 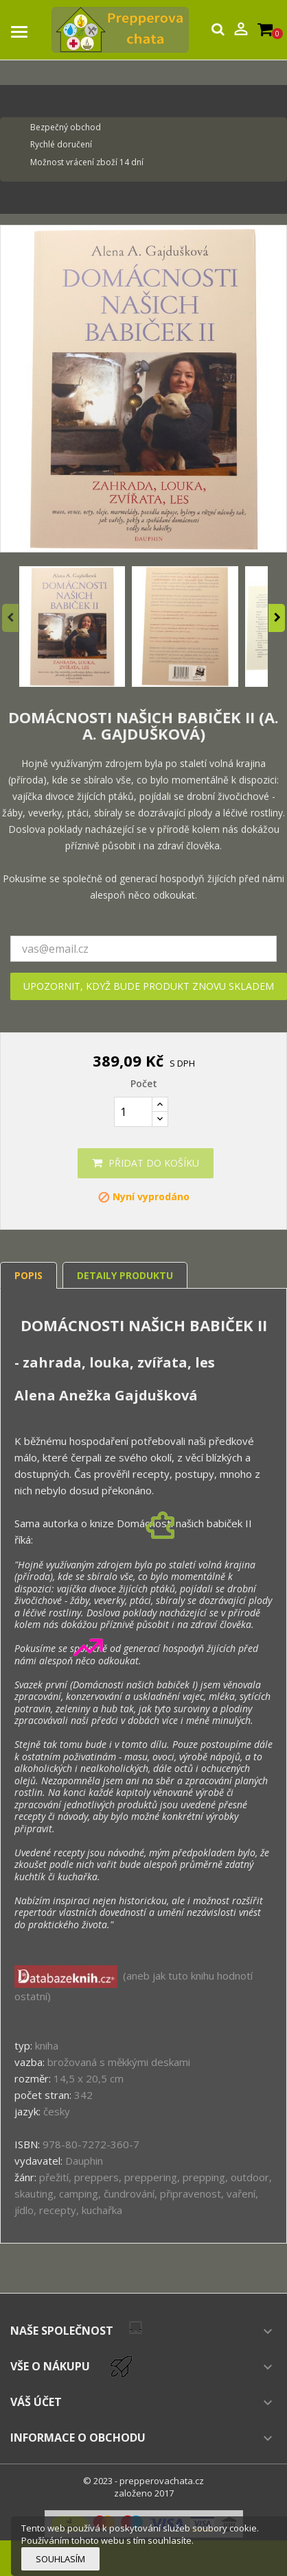 What do you see at coordinates (161, 1526) in the screenshot?
I see `access plugins or extensions` at bounding box center [161, 1526].